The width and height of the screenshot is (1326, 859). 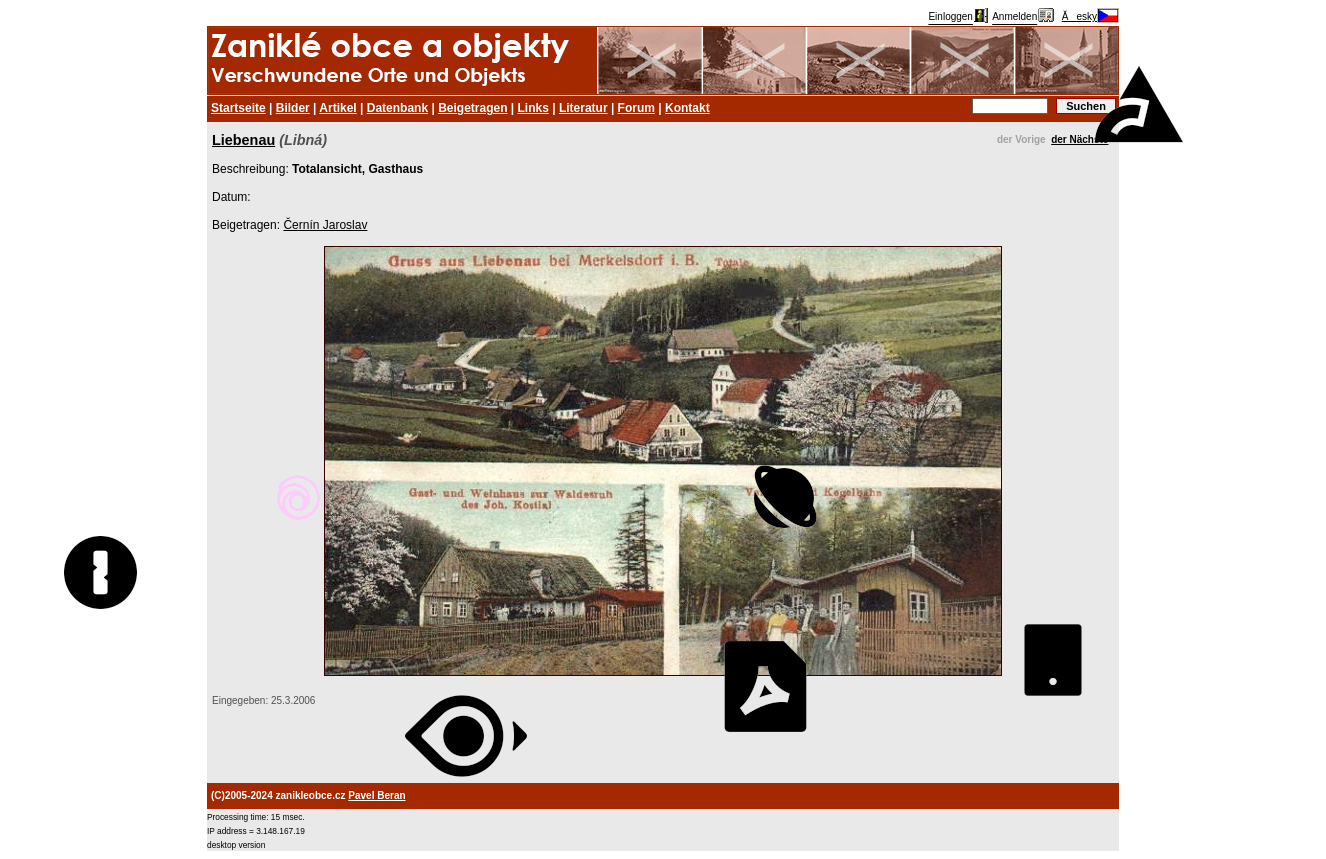 I want to click on biome code formatter and linter tool logo, so click(x=1139, y=104).